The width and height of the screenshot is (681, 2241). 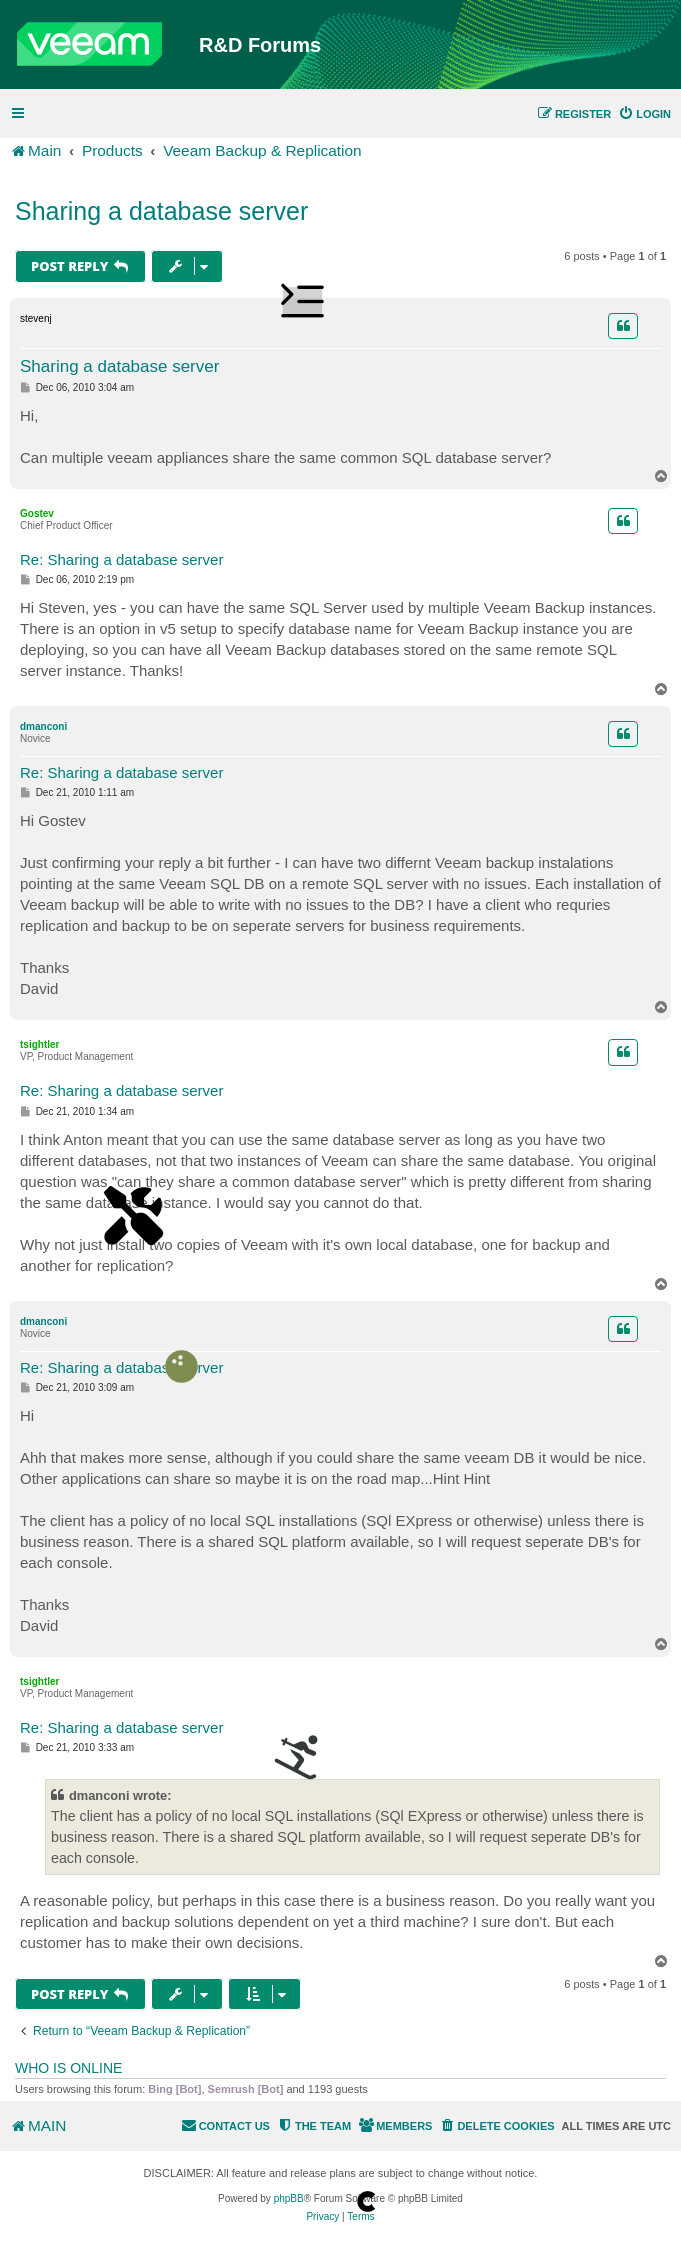 I want to click on access settings or configuration options, so click(x=133, y=1215).